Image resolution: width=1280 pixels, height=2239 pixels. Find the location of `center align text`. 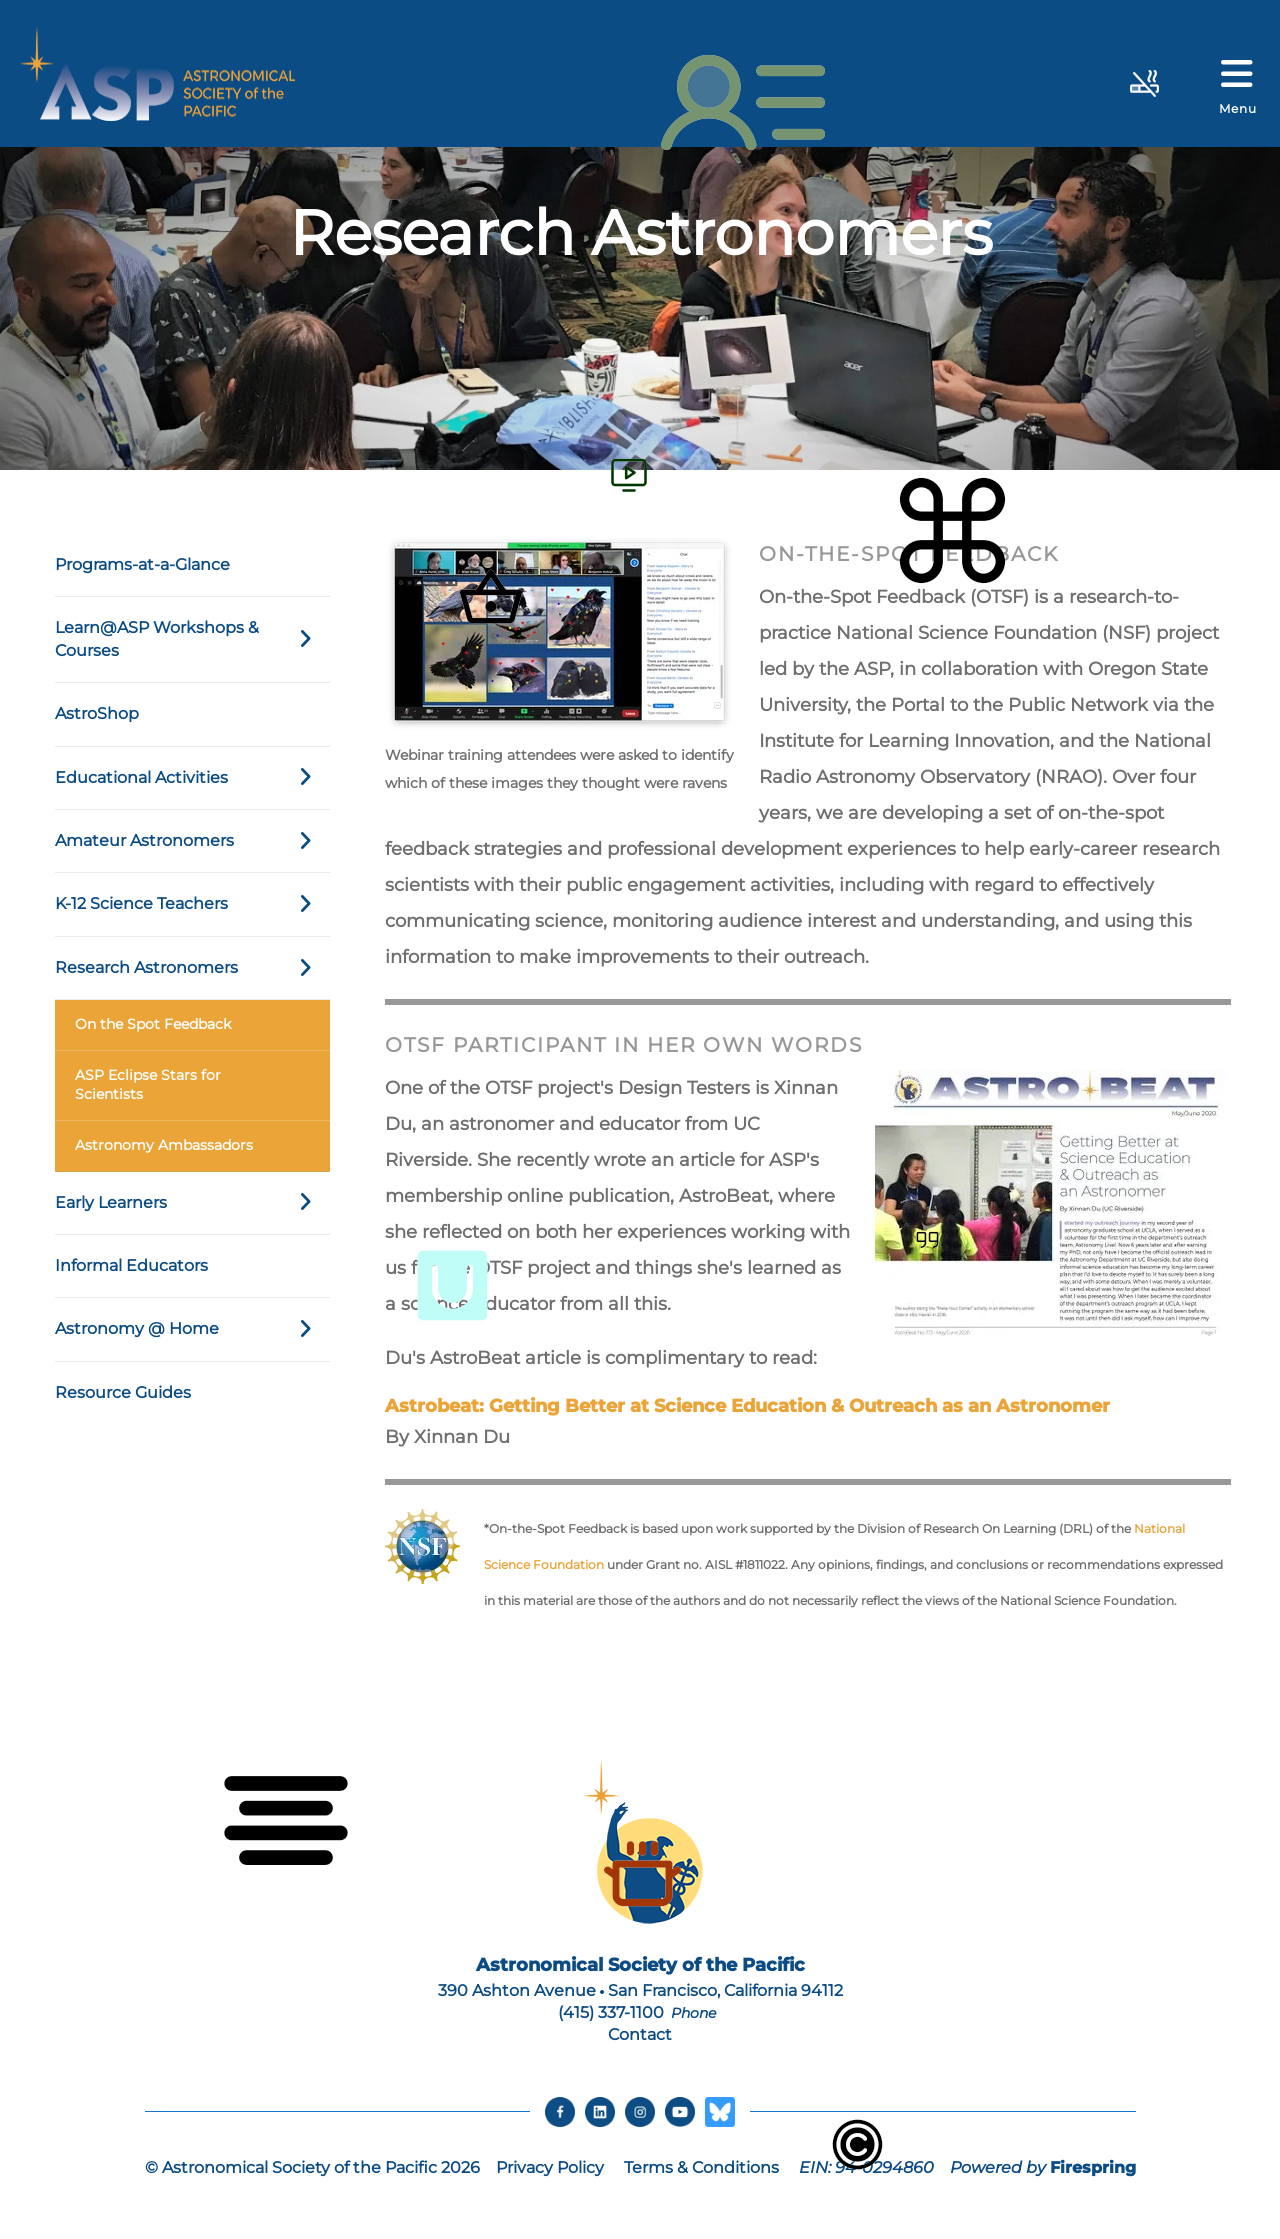

center align text is located at coordinates (286, 1823).